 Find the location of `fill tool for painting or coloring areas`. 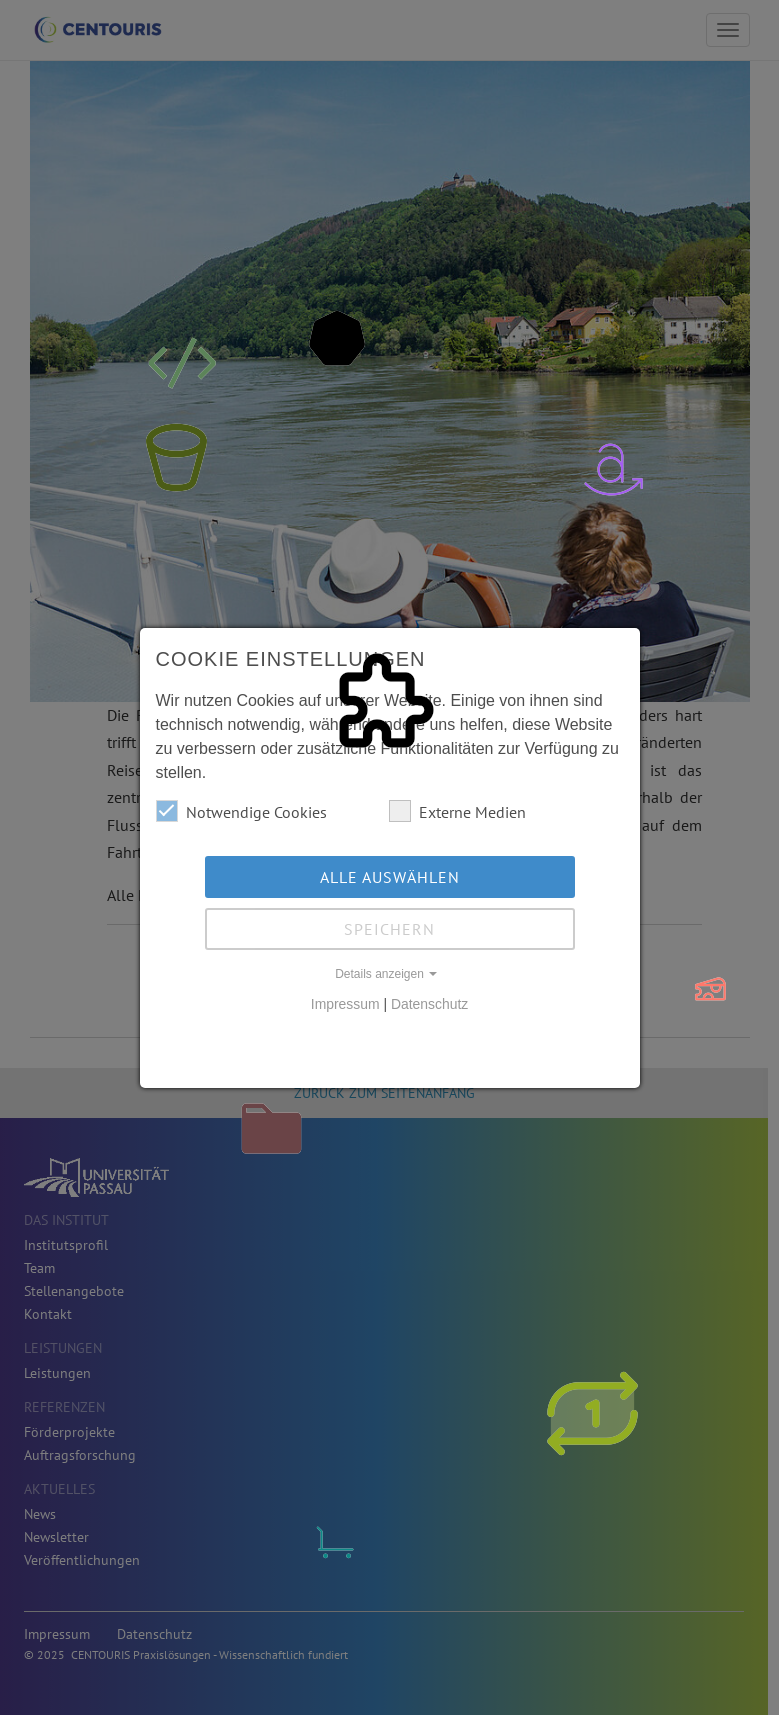

fill tool for painting or coloring areas is located at coordinates (176, 457).